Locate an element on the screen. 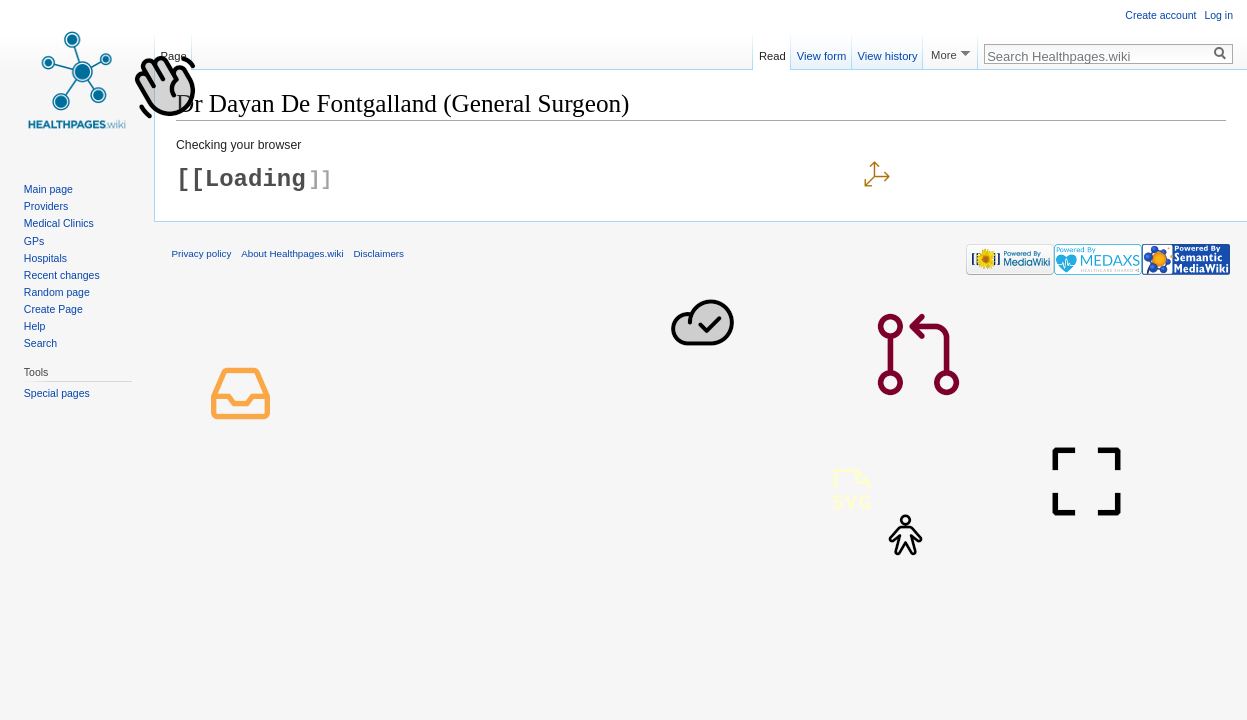 Image resolution: width=1247 pixels, height=720 pixels. view your inbox is located at coordinates (240, 393).